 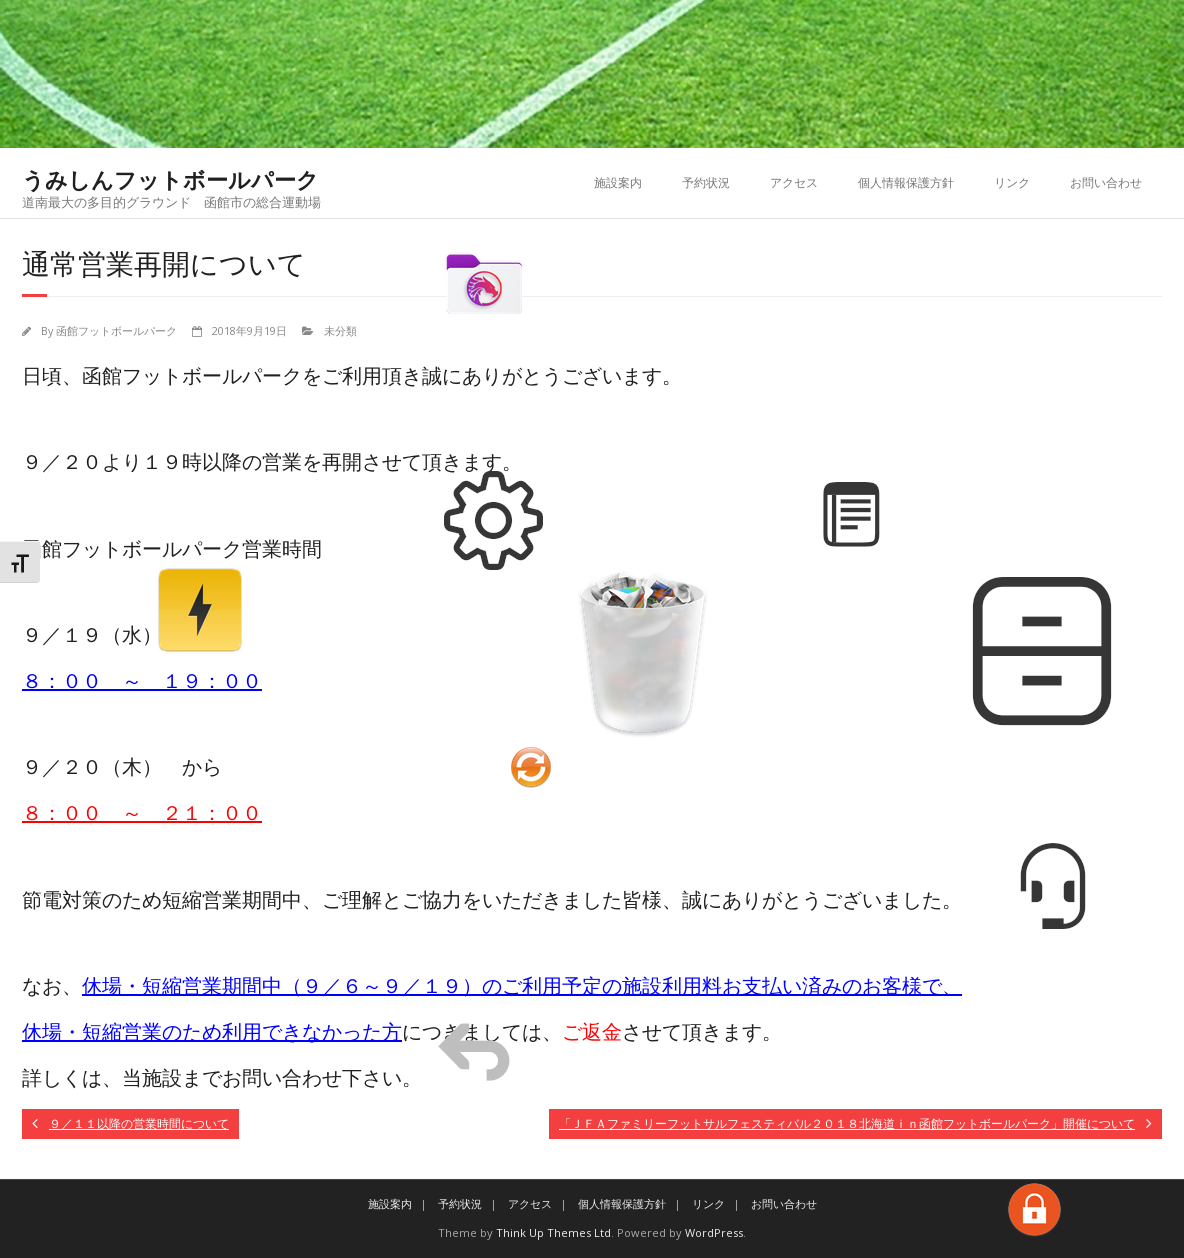 What do you see at coordinates (1034, 1209) in the screenshot?
I see `lock the screen` at bounding box center [1034, 1209].